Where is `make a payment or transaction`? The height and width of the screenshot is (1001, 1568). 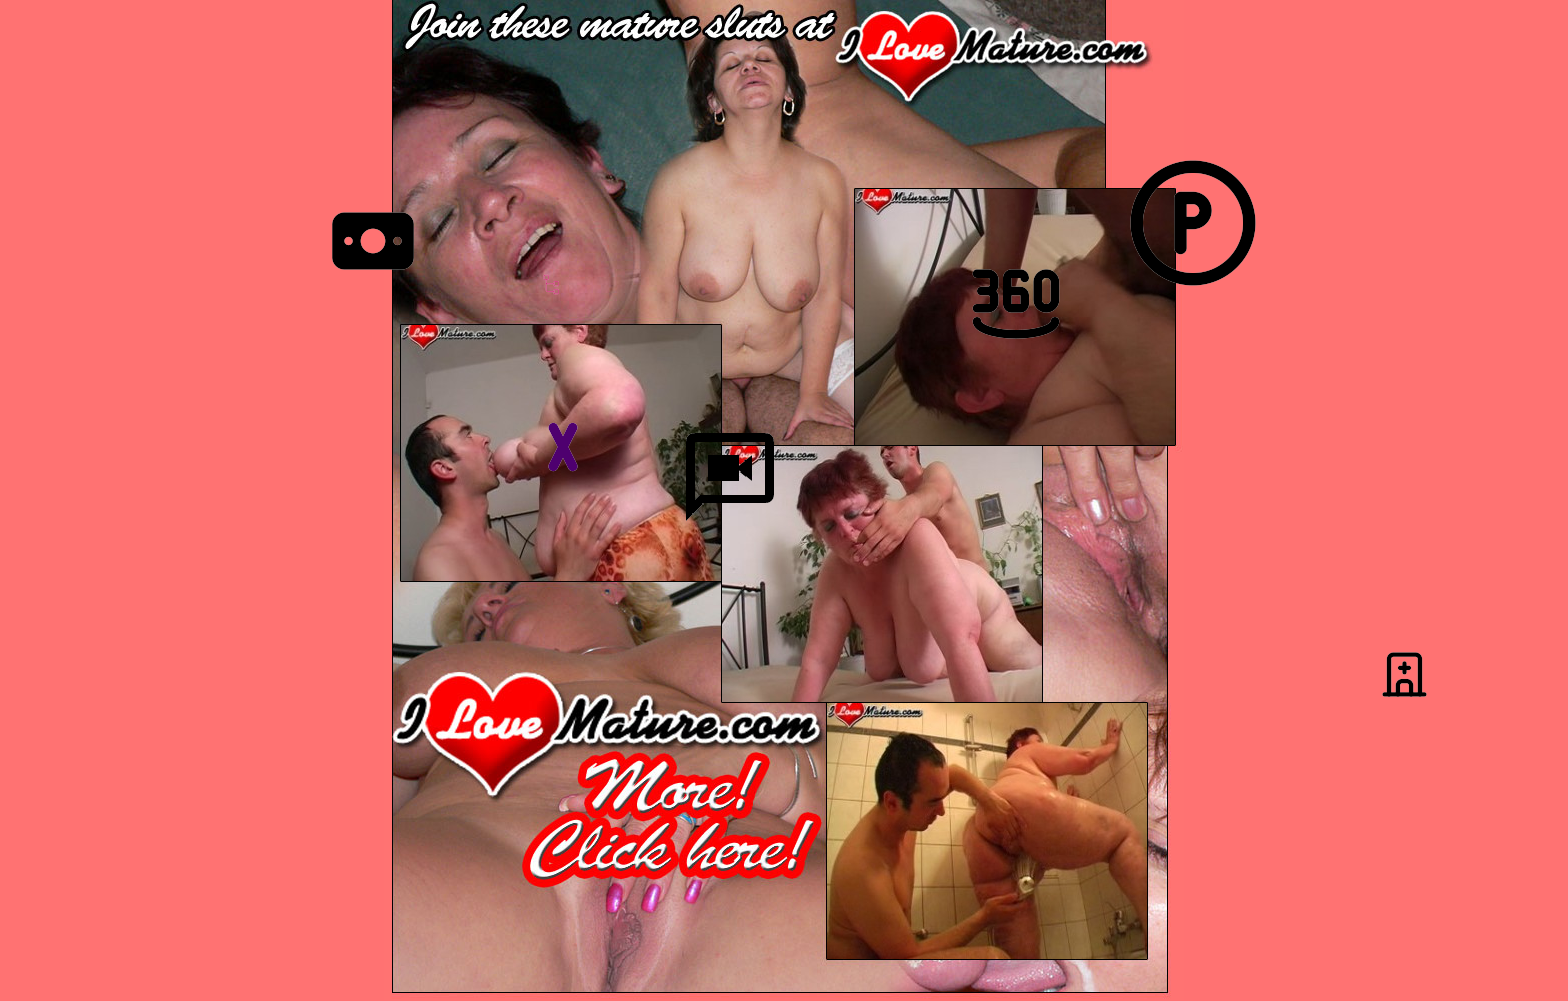 make a payment or transaction is located at coordinates (373, 241).